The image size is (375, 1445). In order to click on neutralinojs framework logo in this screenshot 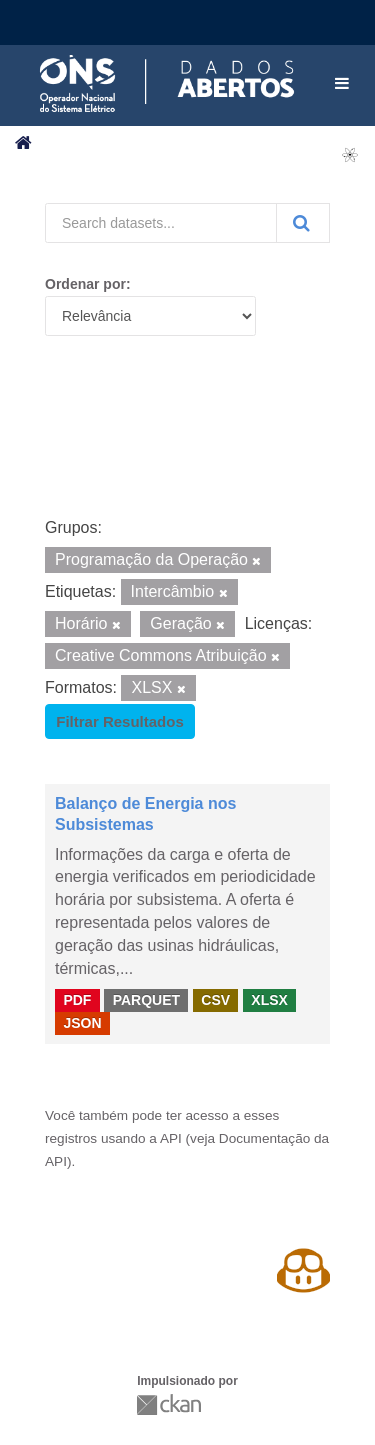, I will do `click(350, 155)`.